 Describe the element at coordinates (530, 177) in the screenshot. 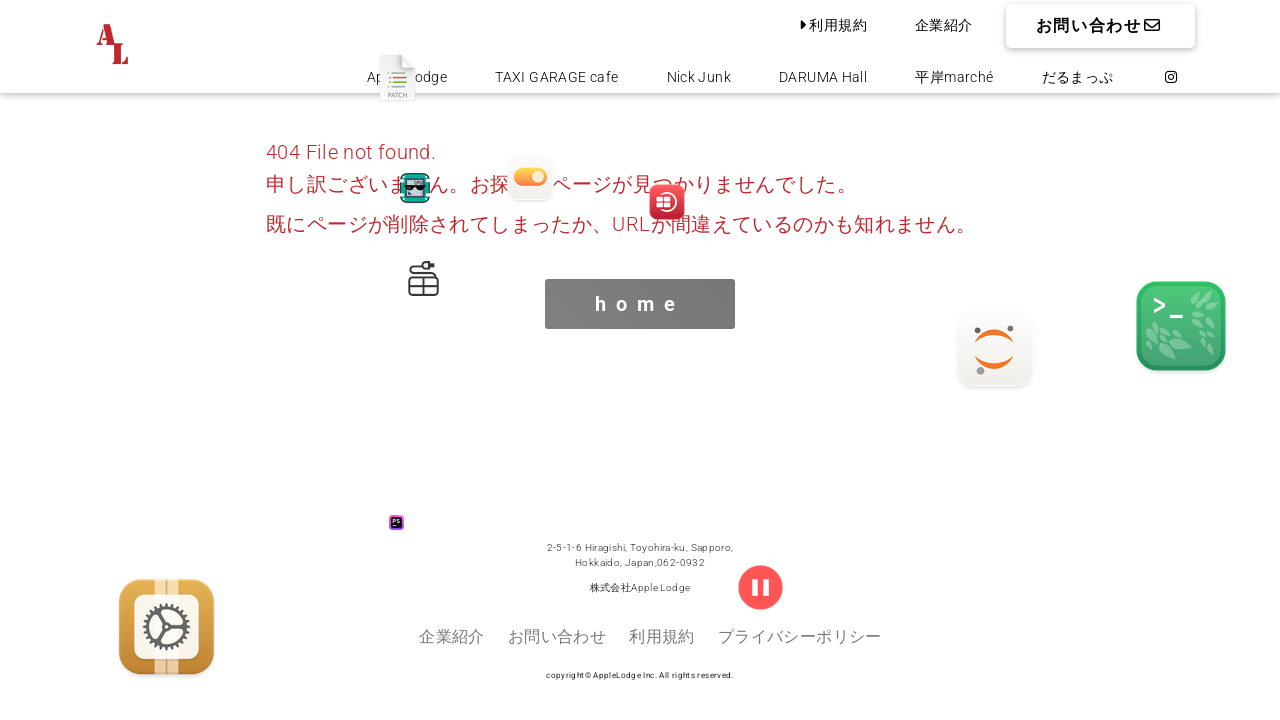

I see `open system control center settings` at that location.